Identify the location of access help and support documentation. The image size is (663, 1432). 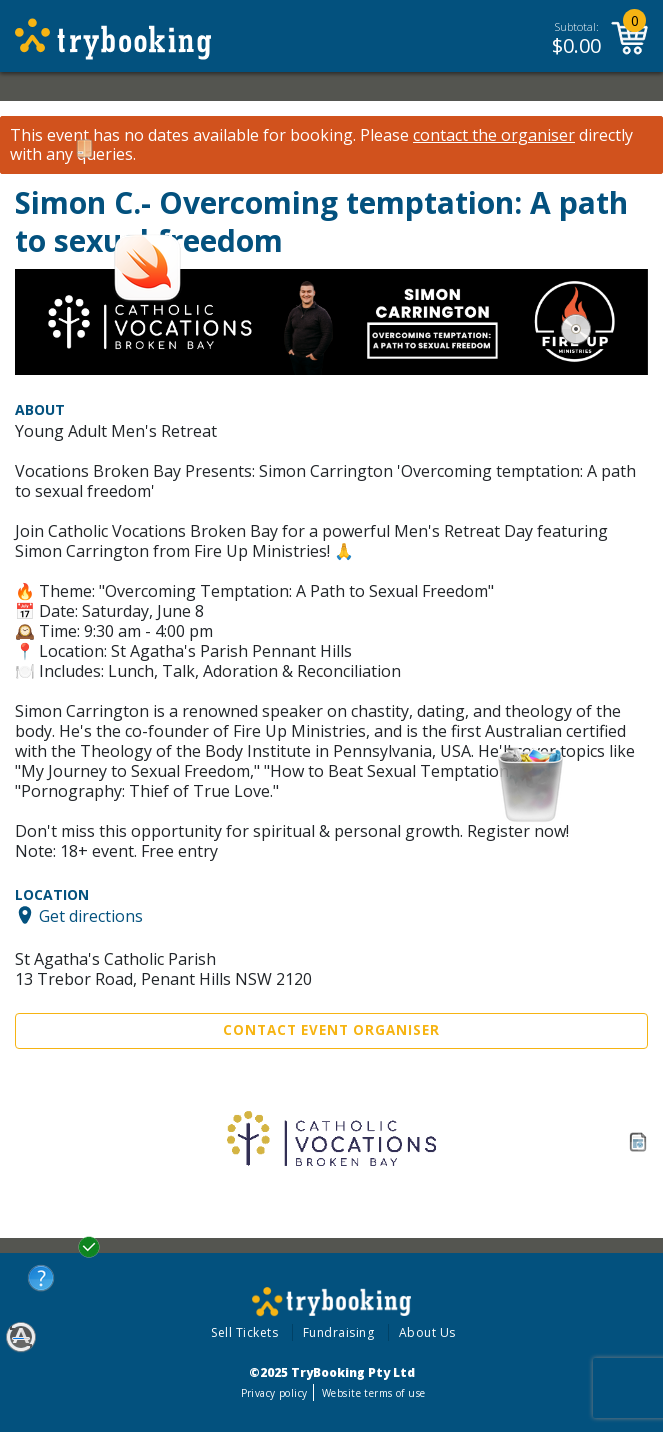
(41, 1278).